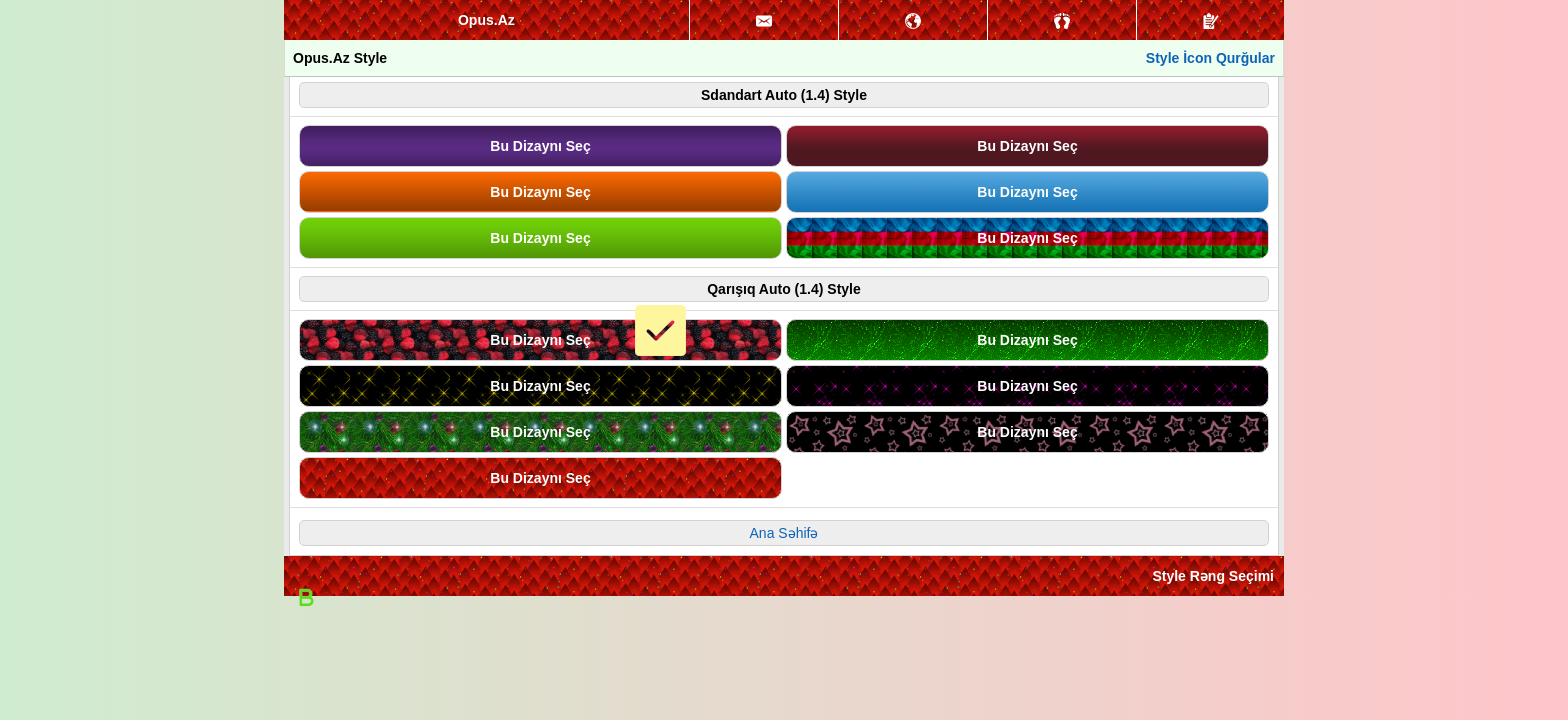 The width and height of the screenshot is (1568, 720). I want to click on apply bold formatting to selected text, so click(306, 597).